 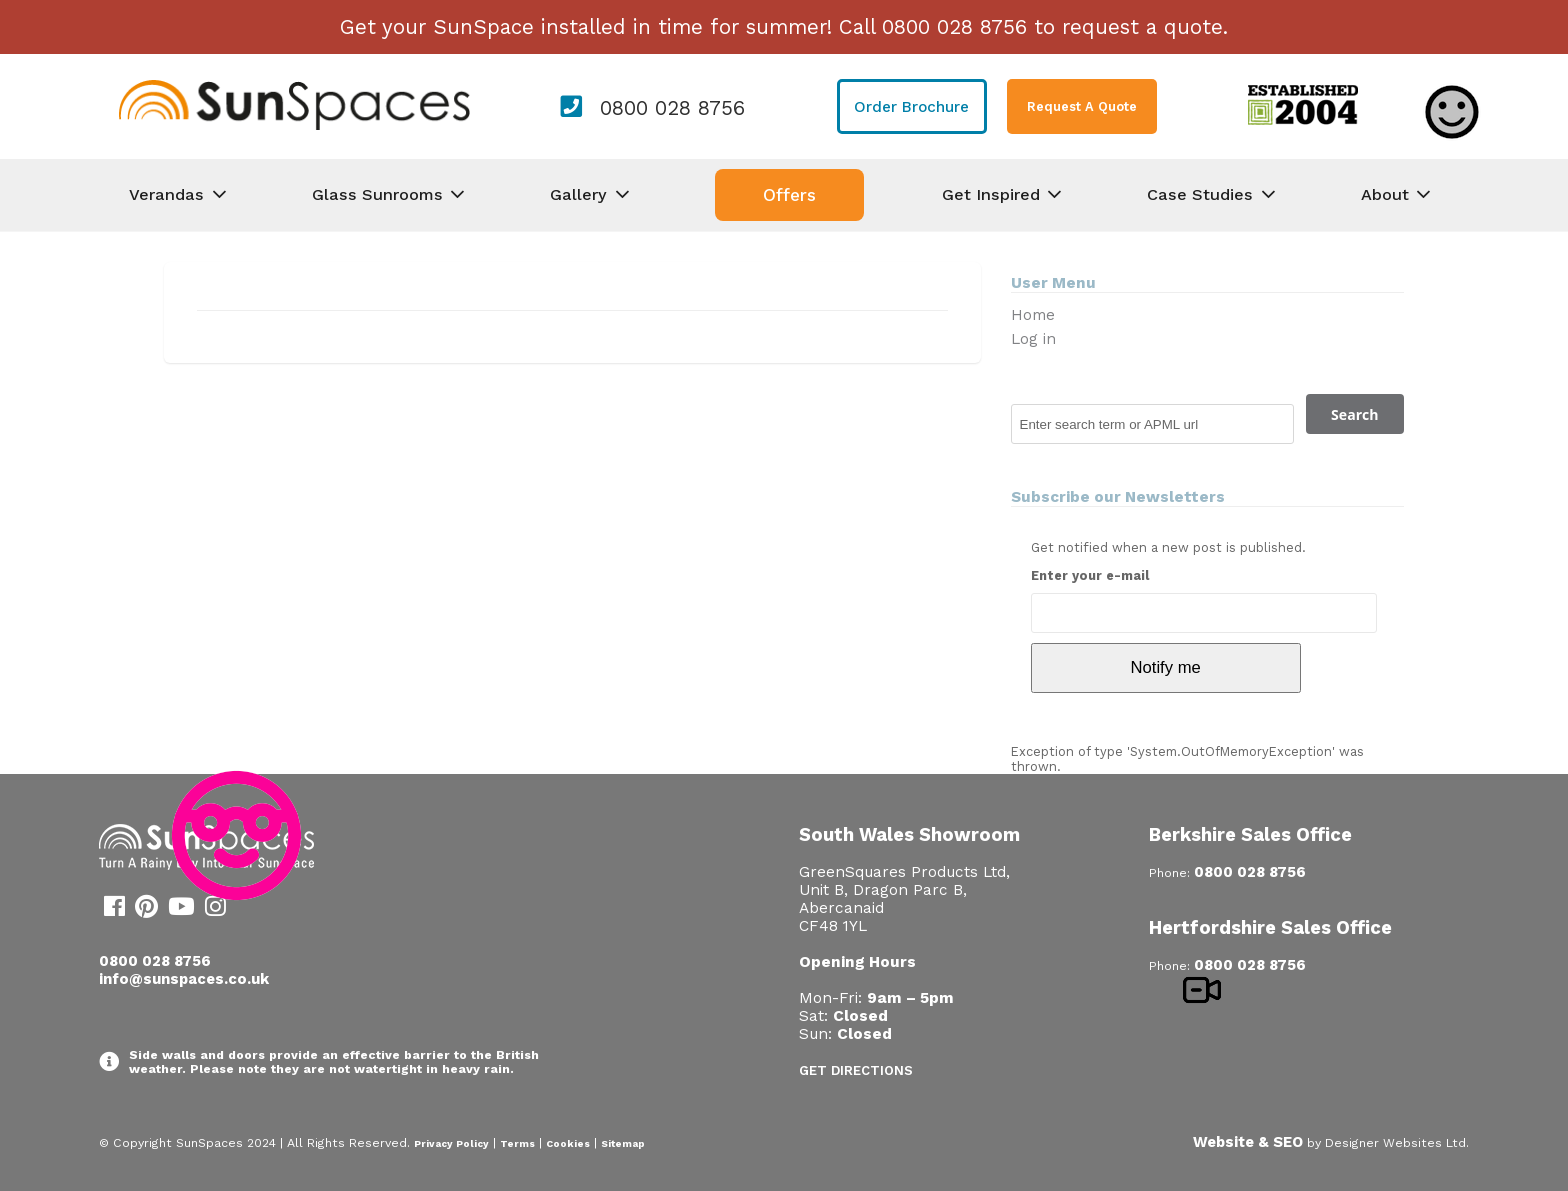 What do you see at coordinates (1202, 990) in the screenshot?
I see `remove video from playlist or queue` at bounding box center [1202, 990].